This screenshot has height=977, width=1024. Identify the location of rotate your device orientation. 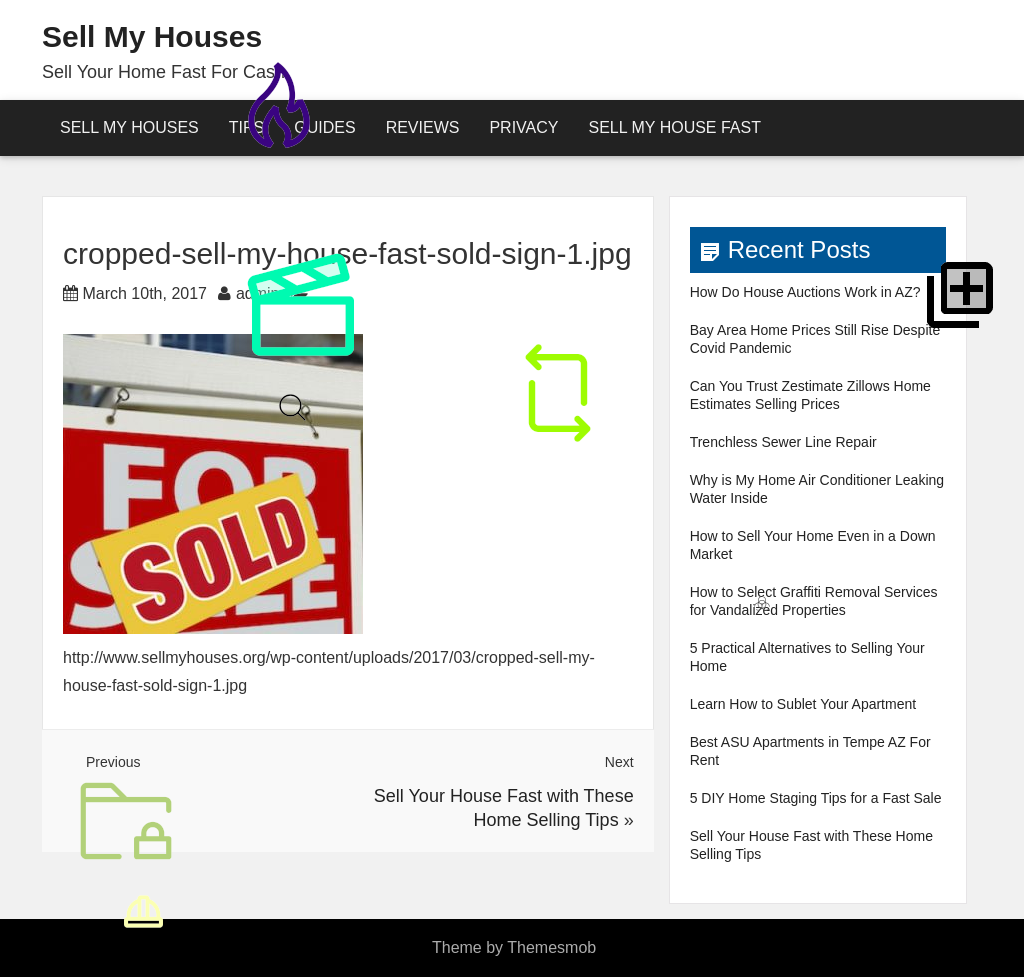
(558, 393).